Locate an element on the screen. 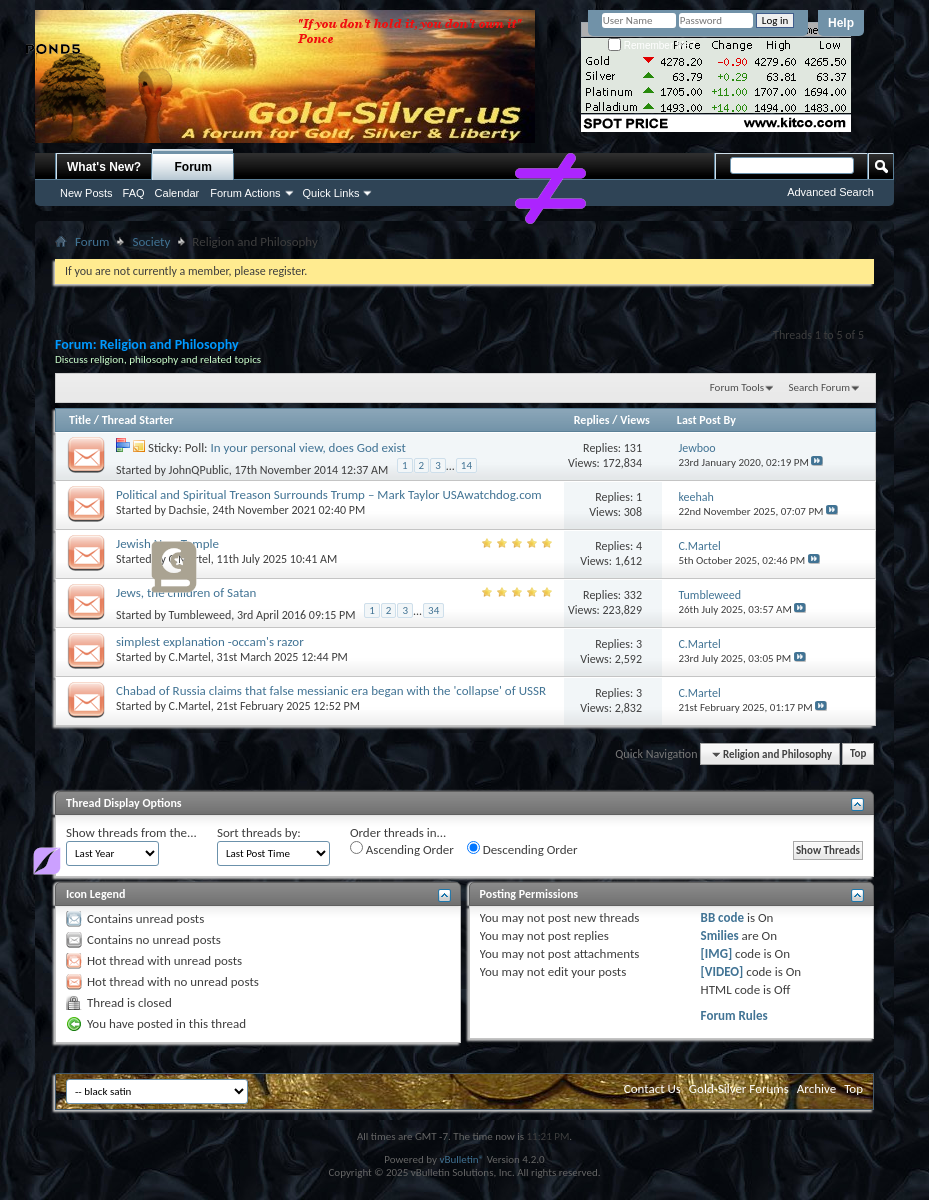 The height and width of the screenshot is (1200, 929). visit pond5 stock media marketplace is located at coordinates (53, 49).